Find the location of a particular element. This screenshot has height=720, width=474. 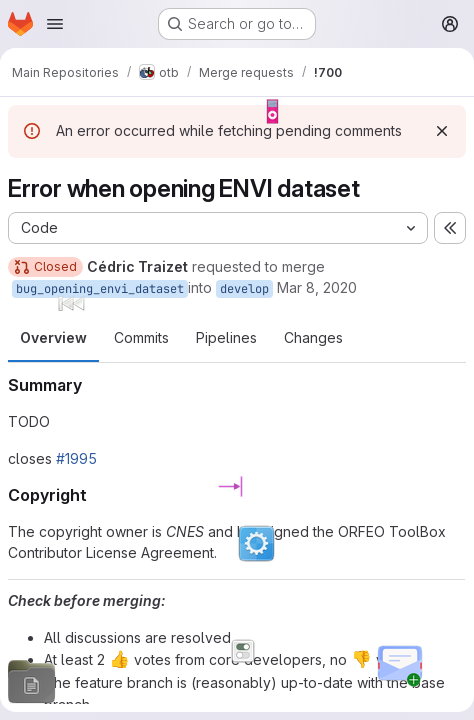

open your documents folder is located at coordinates (31, 681).